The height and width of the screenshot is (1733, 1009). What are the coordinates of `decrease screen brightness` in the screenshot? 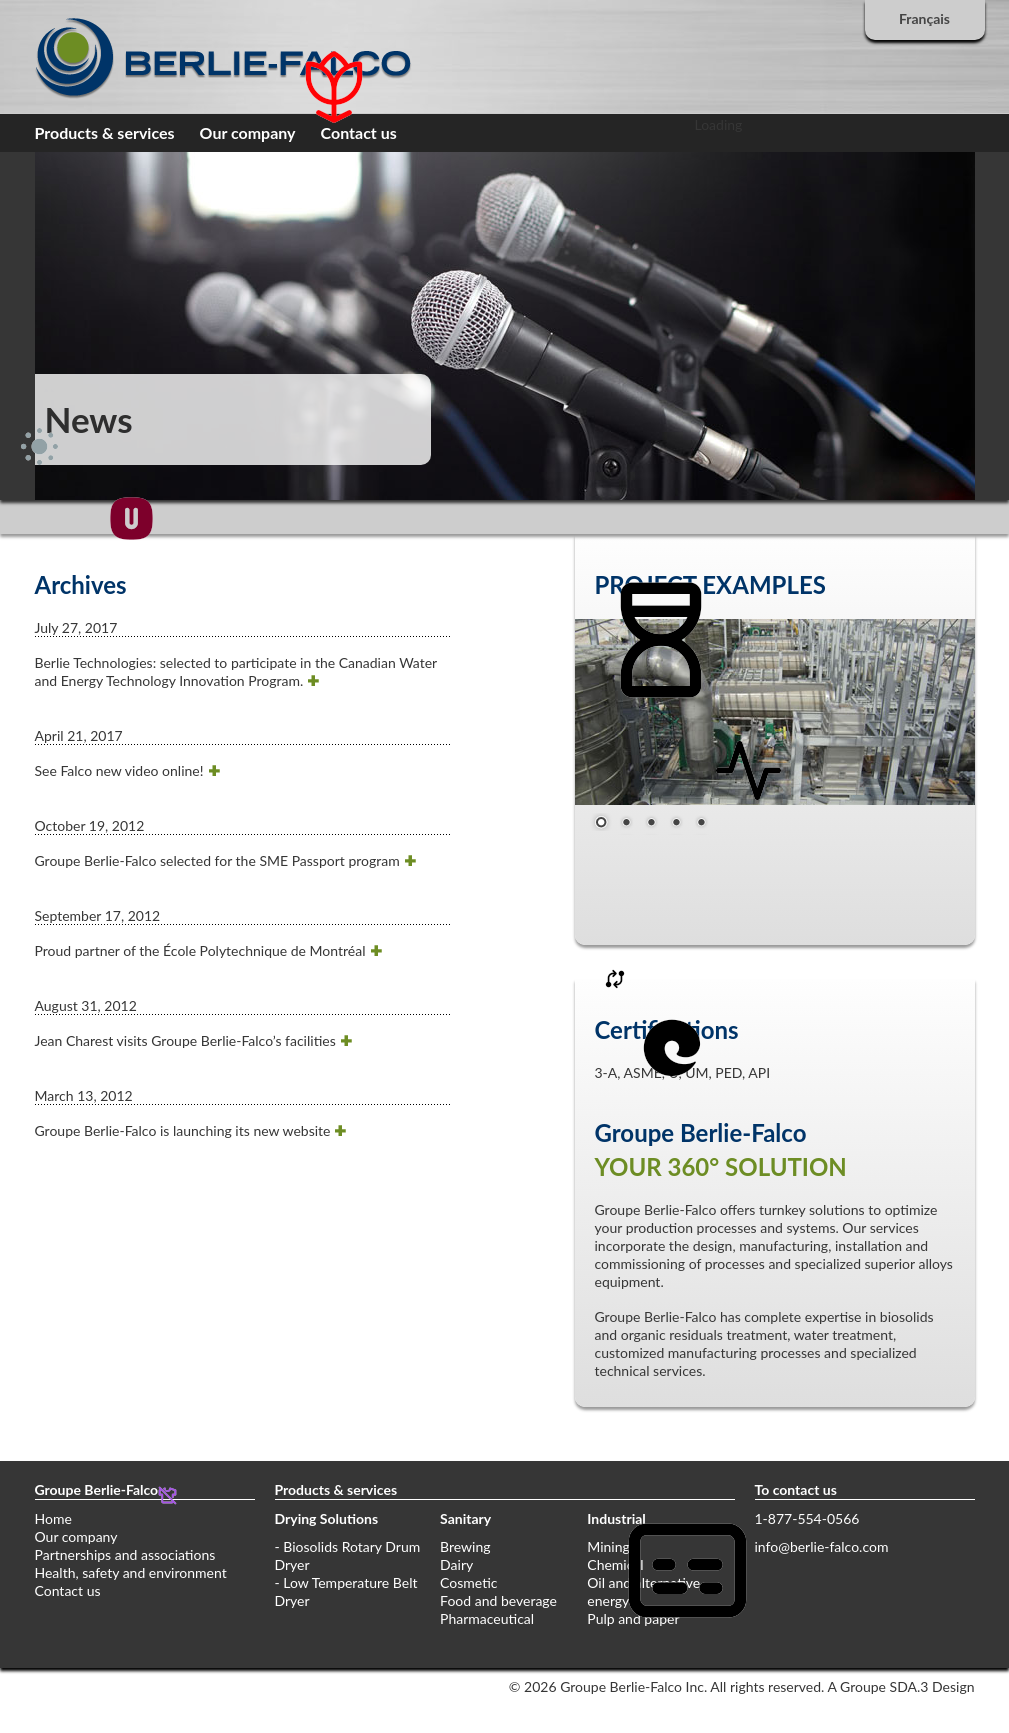 It's located at (39, 446).